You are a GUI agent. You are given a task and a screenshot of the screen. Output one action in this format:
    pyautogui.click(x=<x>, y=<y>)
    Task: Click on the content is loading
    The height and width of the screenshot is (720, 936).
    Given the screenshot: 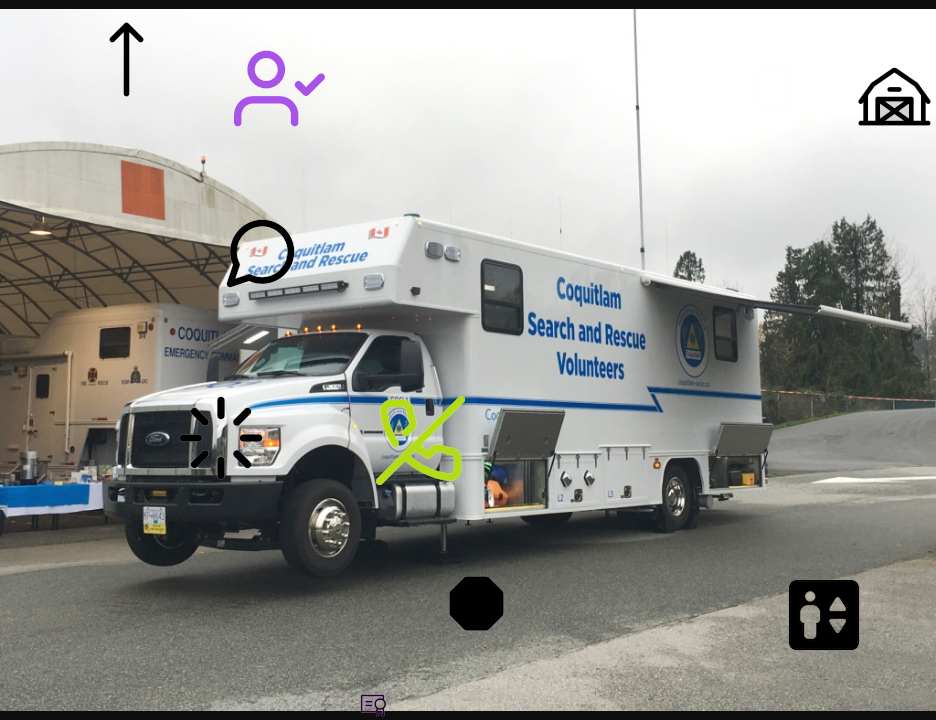 What is the action you would take?
    pyautogui.click(x=221, y=438)
    